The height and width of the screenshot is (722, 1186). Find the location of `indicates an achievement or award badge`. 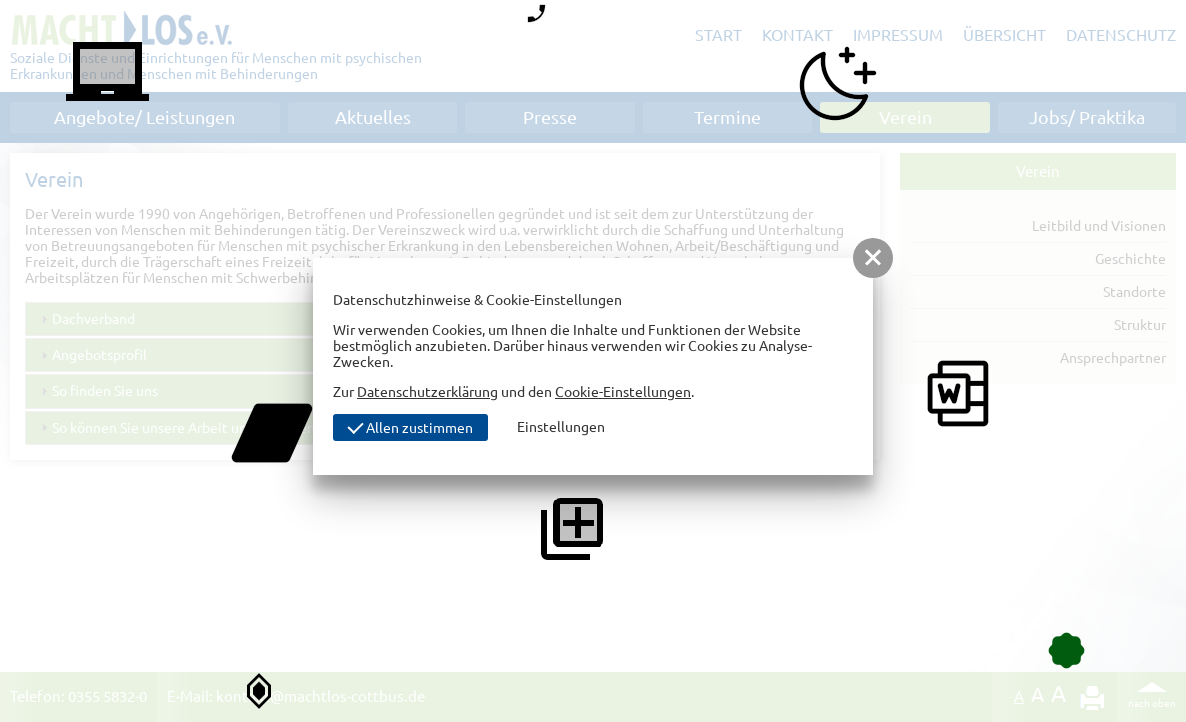

indicates an achievement or award badge is located at coordinates (1066, 650).